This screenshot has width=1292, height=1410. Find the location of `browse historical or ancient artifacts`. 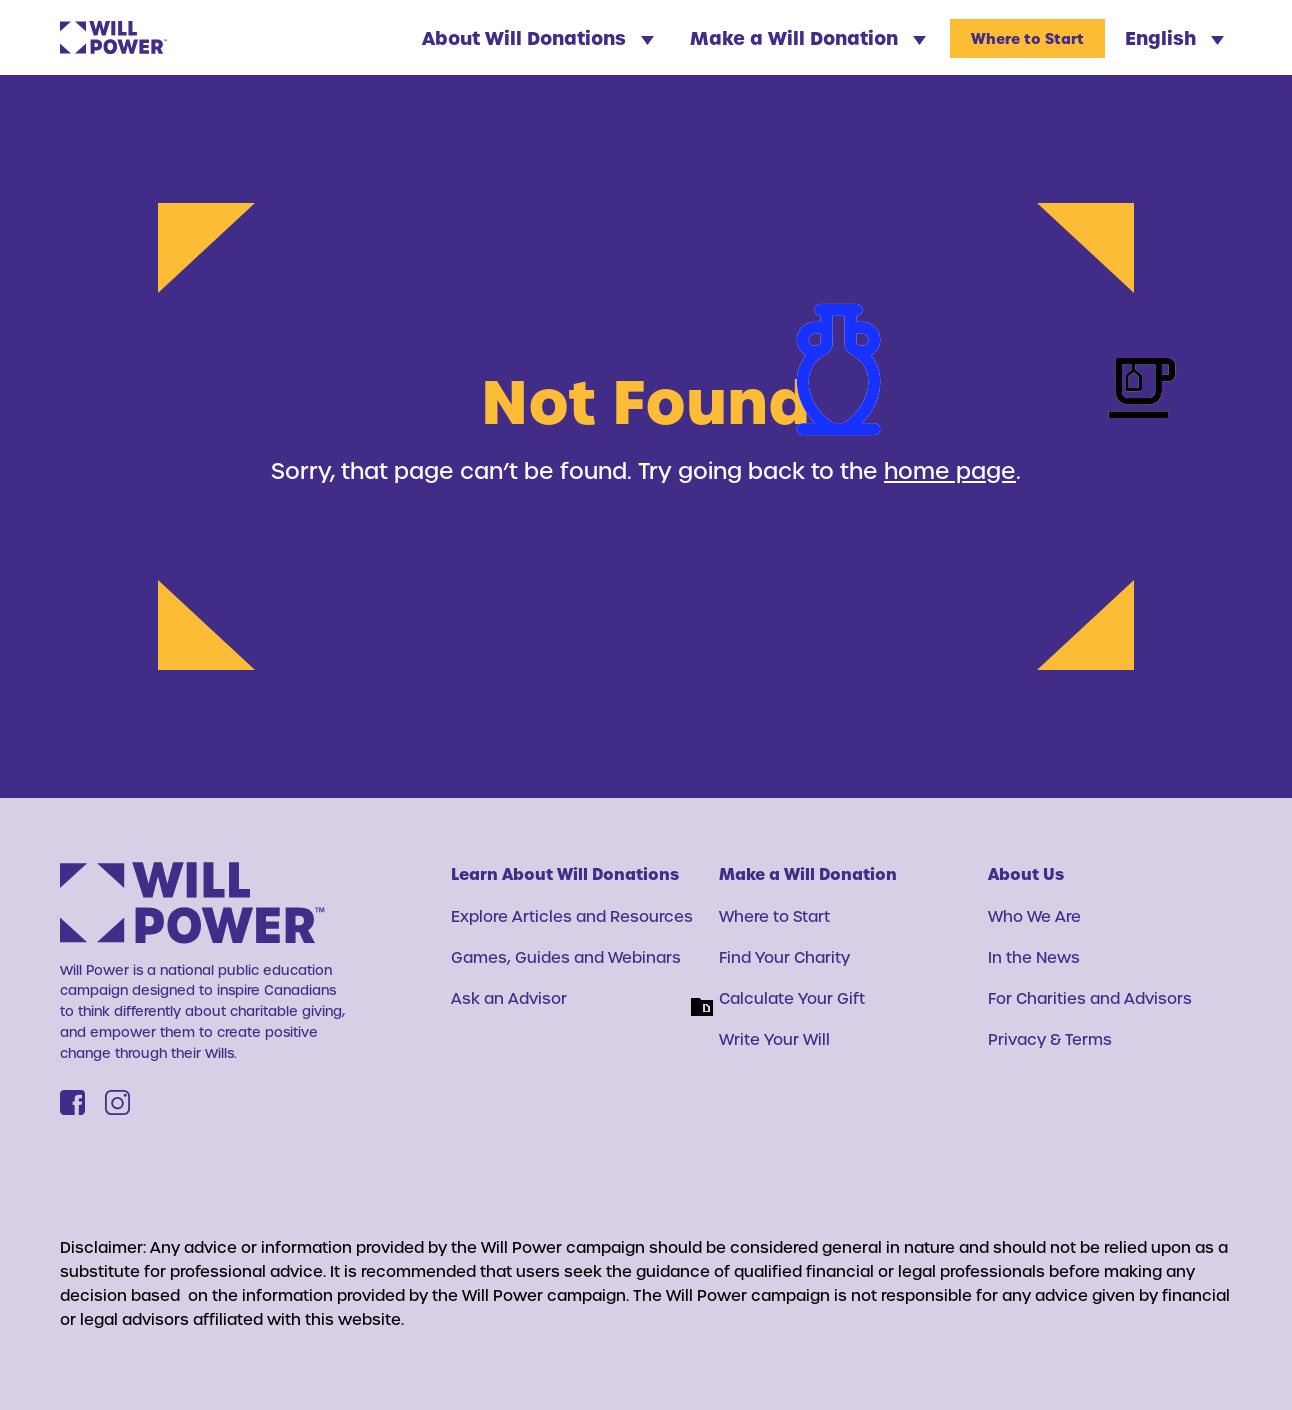

browse historical or ancient artifacts is located at coordinates (838, 369).